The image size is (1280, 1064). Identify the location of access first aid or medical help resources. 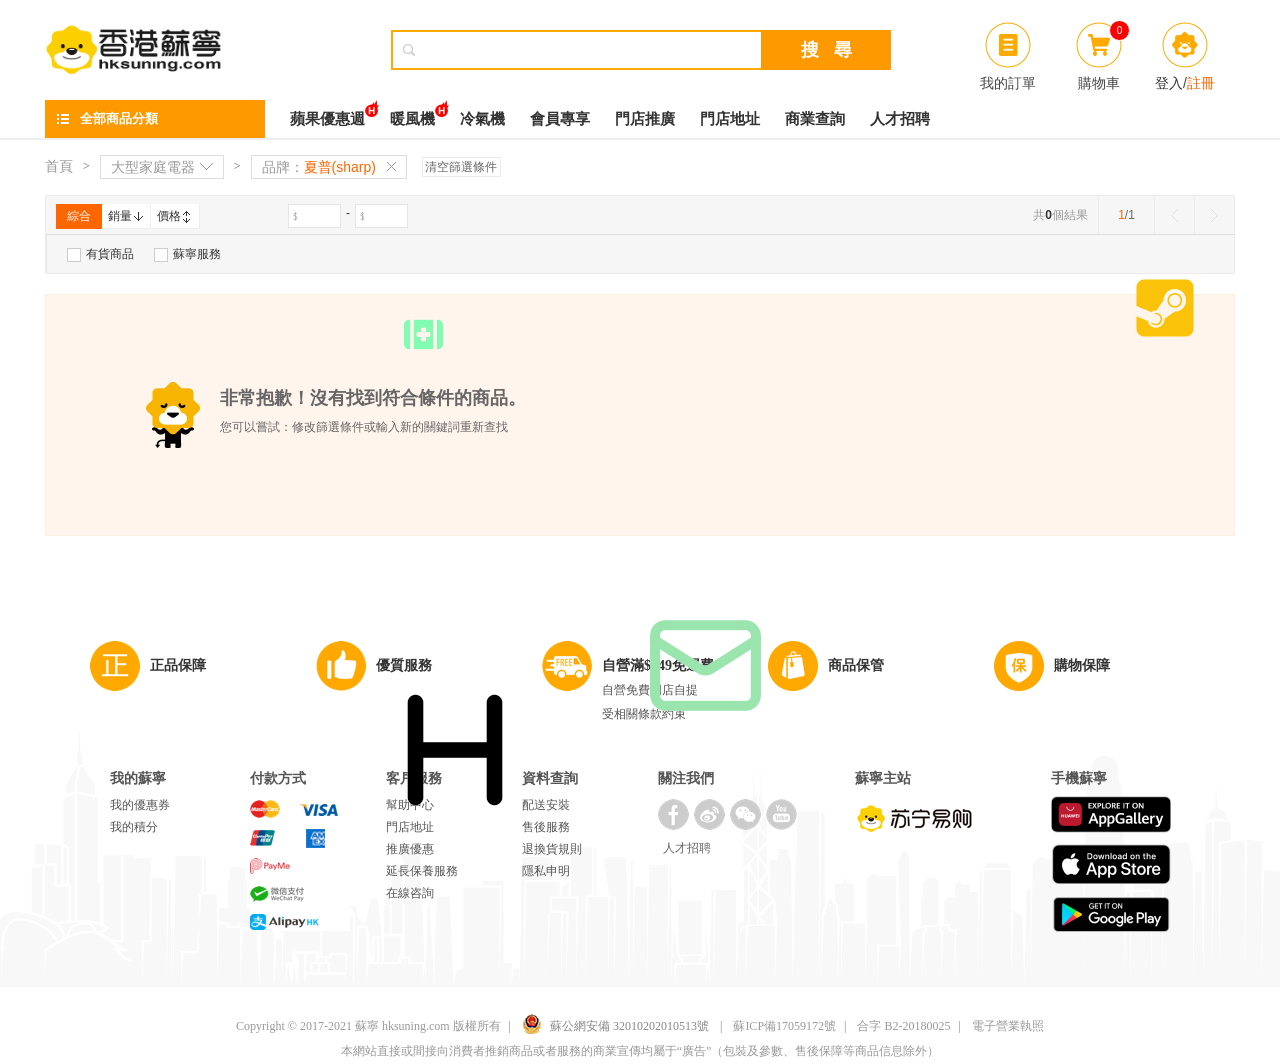
(423, 334).